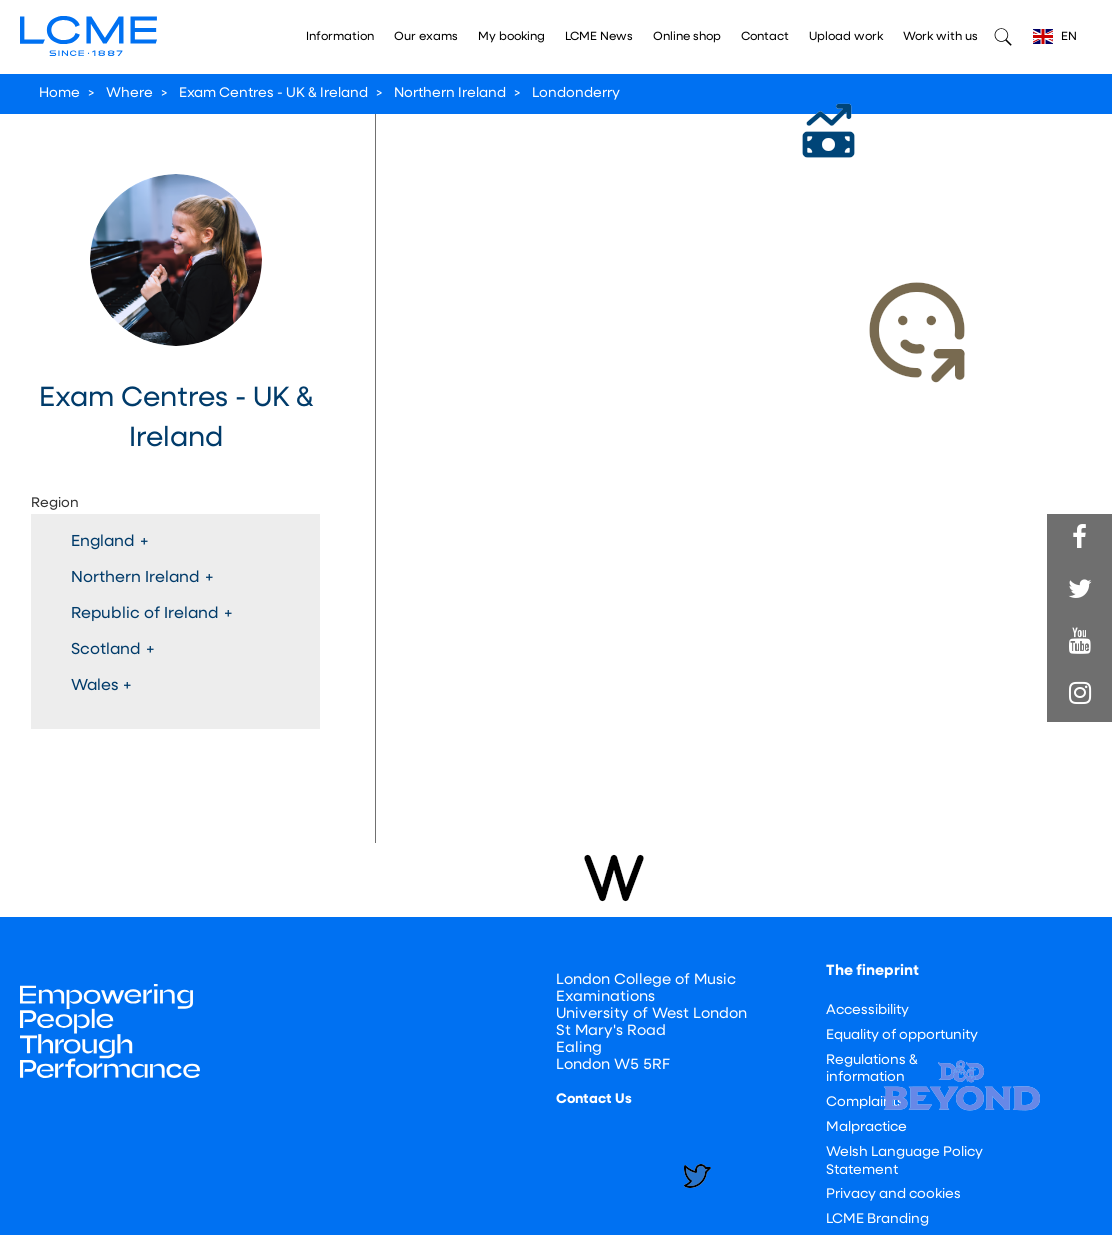 The width and height of the screenshot is (1112, 1235). Describe the element at coordinates (614, 878) in the screenshot. I see `represents the letter "w" in text or keyboard input` at that location.